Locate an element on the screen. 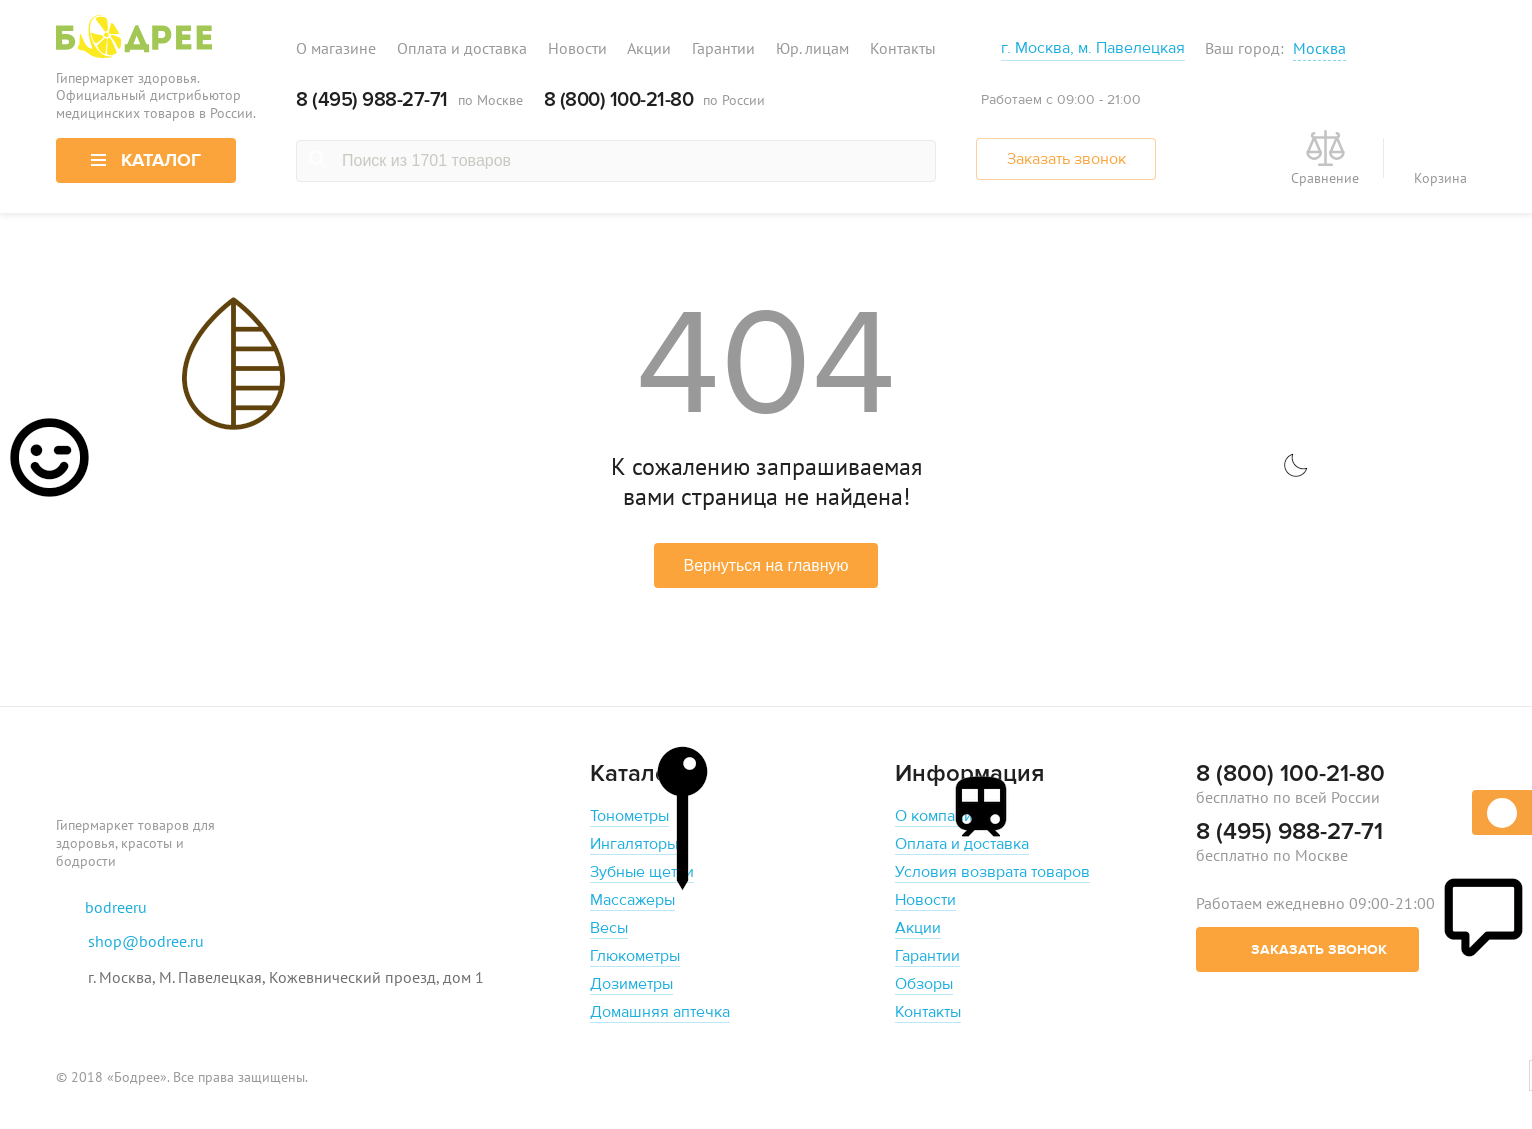 This screenshot has height=1129, width=1532. insert a winking emoji into your message is located at coordinates (49, 457).